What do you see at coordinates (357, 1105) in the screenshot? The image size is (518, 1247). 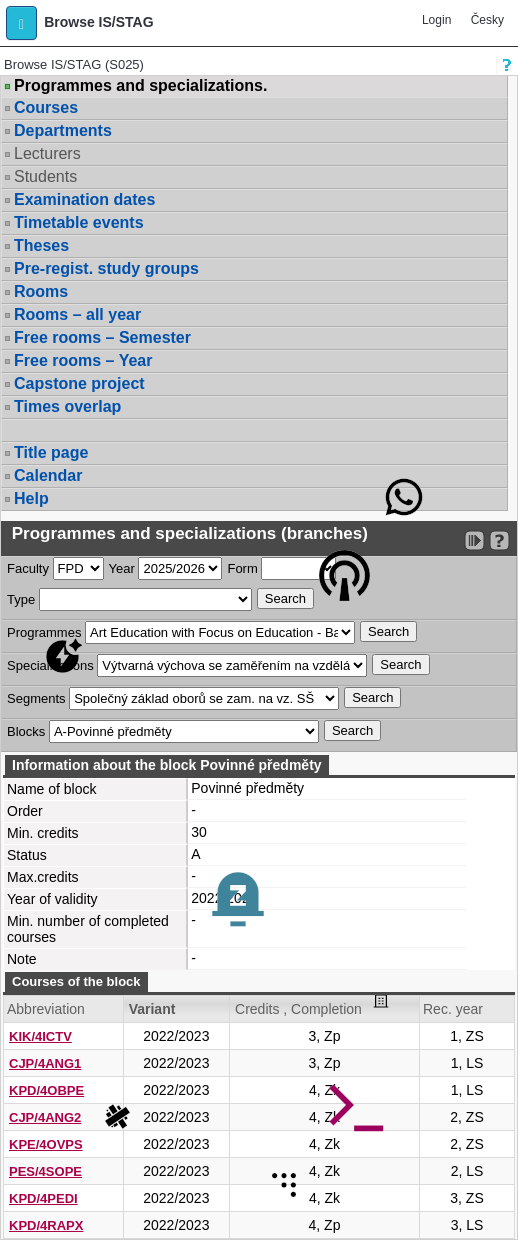 I see `open command line interface` at bounding box center [357, 1105].